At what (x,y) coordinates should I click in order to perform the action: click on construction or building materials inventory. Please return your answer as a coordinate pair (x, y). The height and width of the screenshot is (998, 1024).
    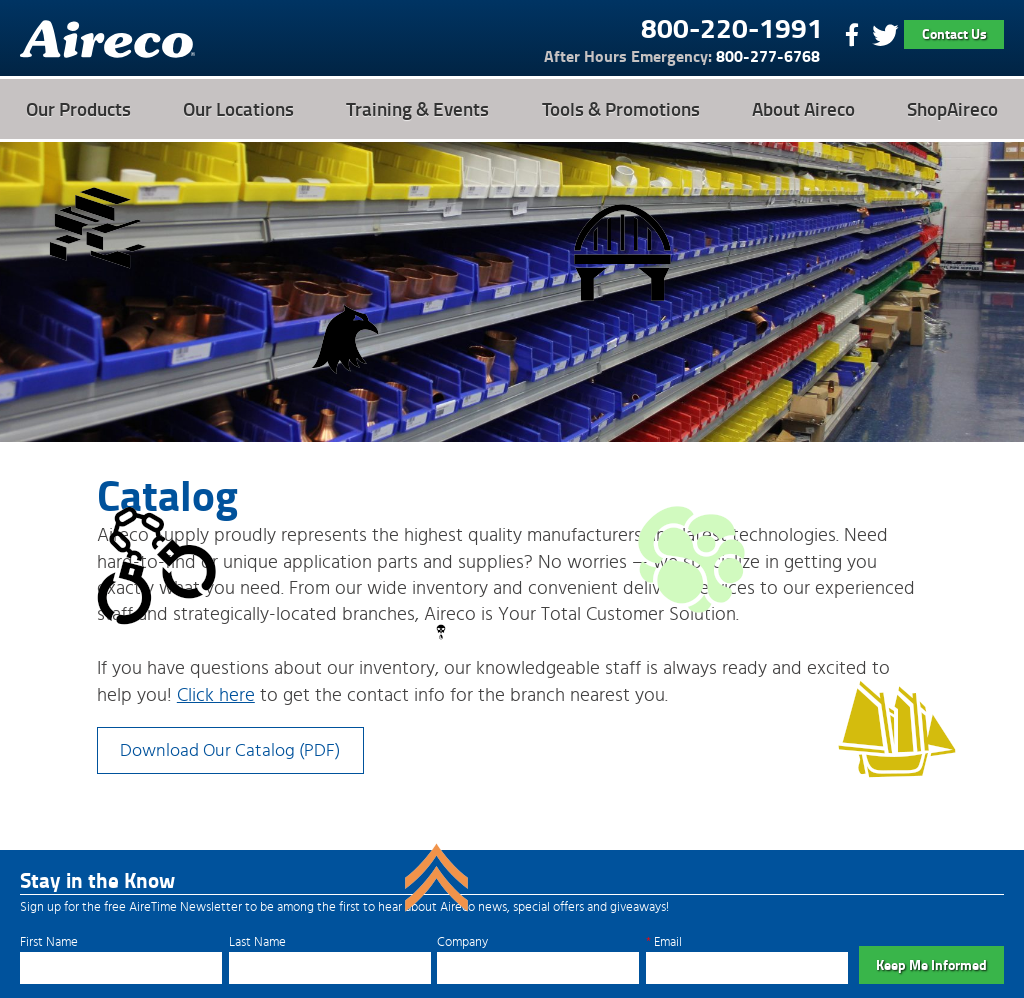
    Looking at the image, I should click on (99, 226).